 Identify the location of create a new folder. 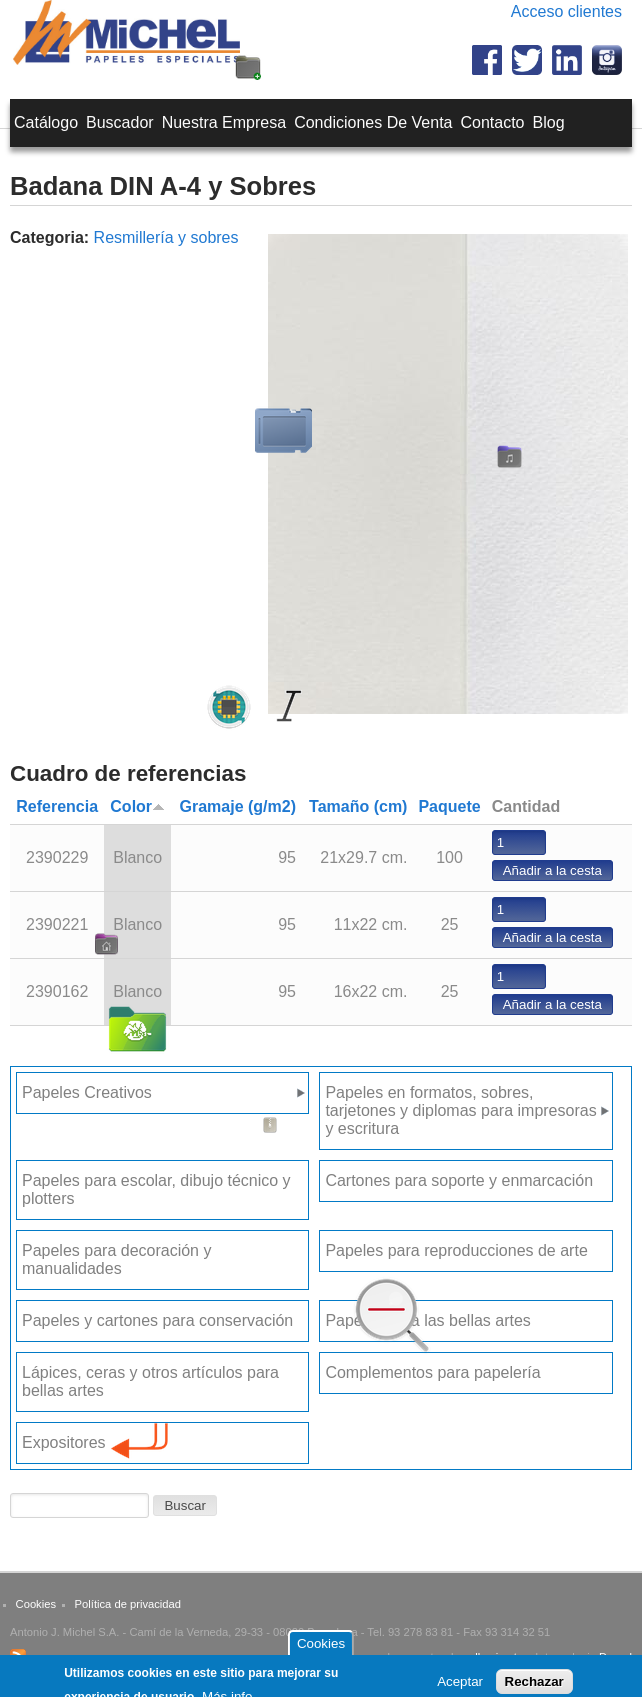
(248, 67).